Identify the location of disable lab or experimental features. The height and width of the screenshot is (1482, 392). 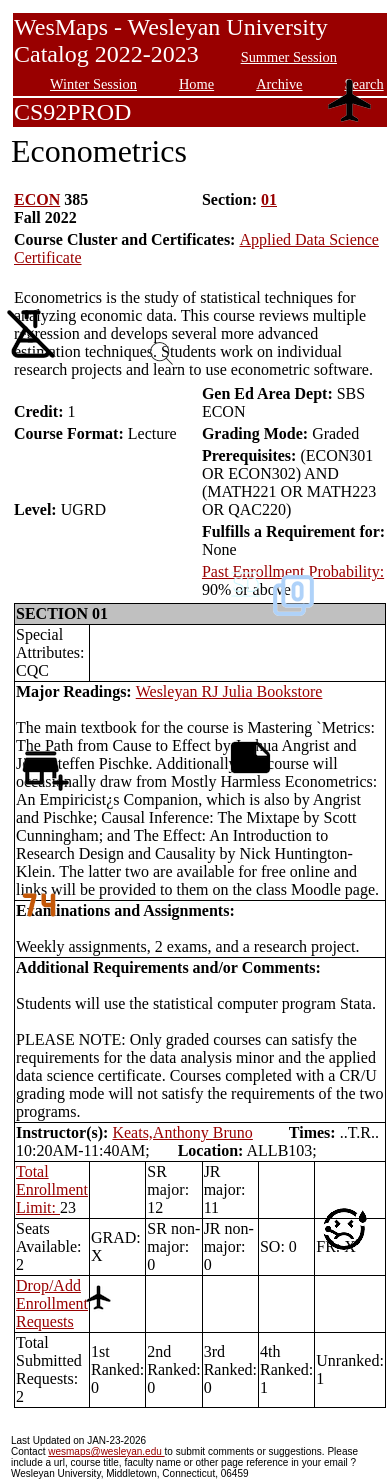
(31, 334).